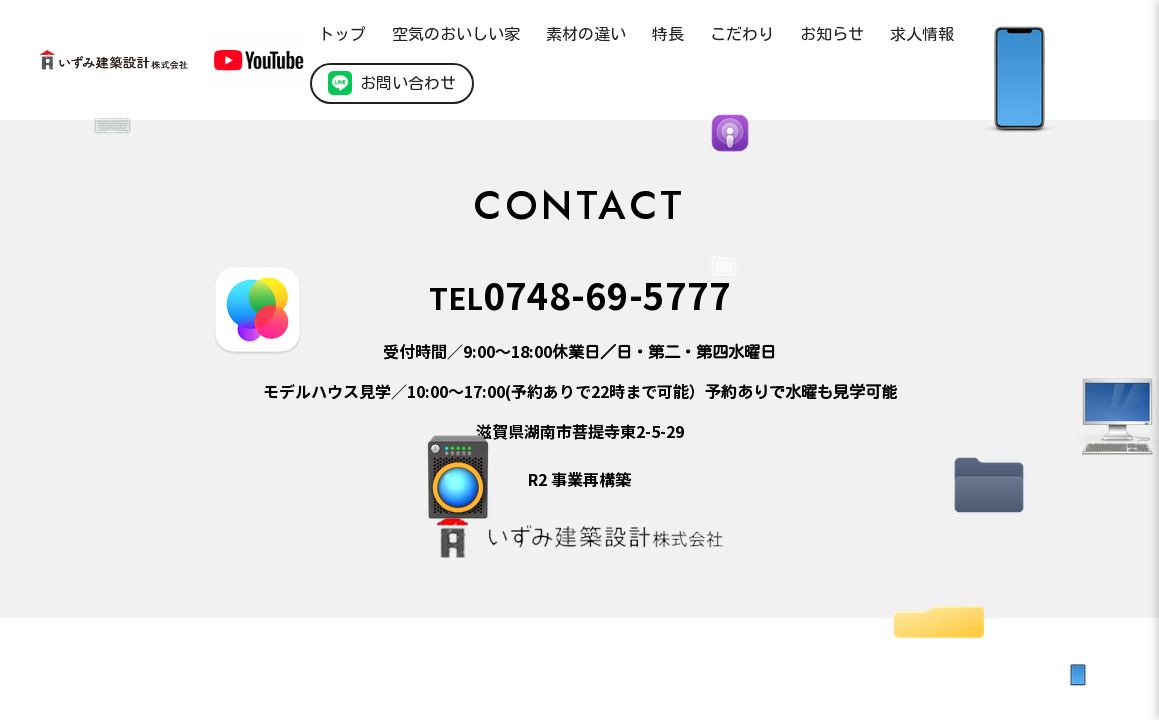 This screenshot has width=1159, height=720. I want to click on connect to a bluetooth keyboard, so click(112, 125).